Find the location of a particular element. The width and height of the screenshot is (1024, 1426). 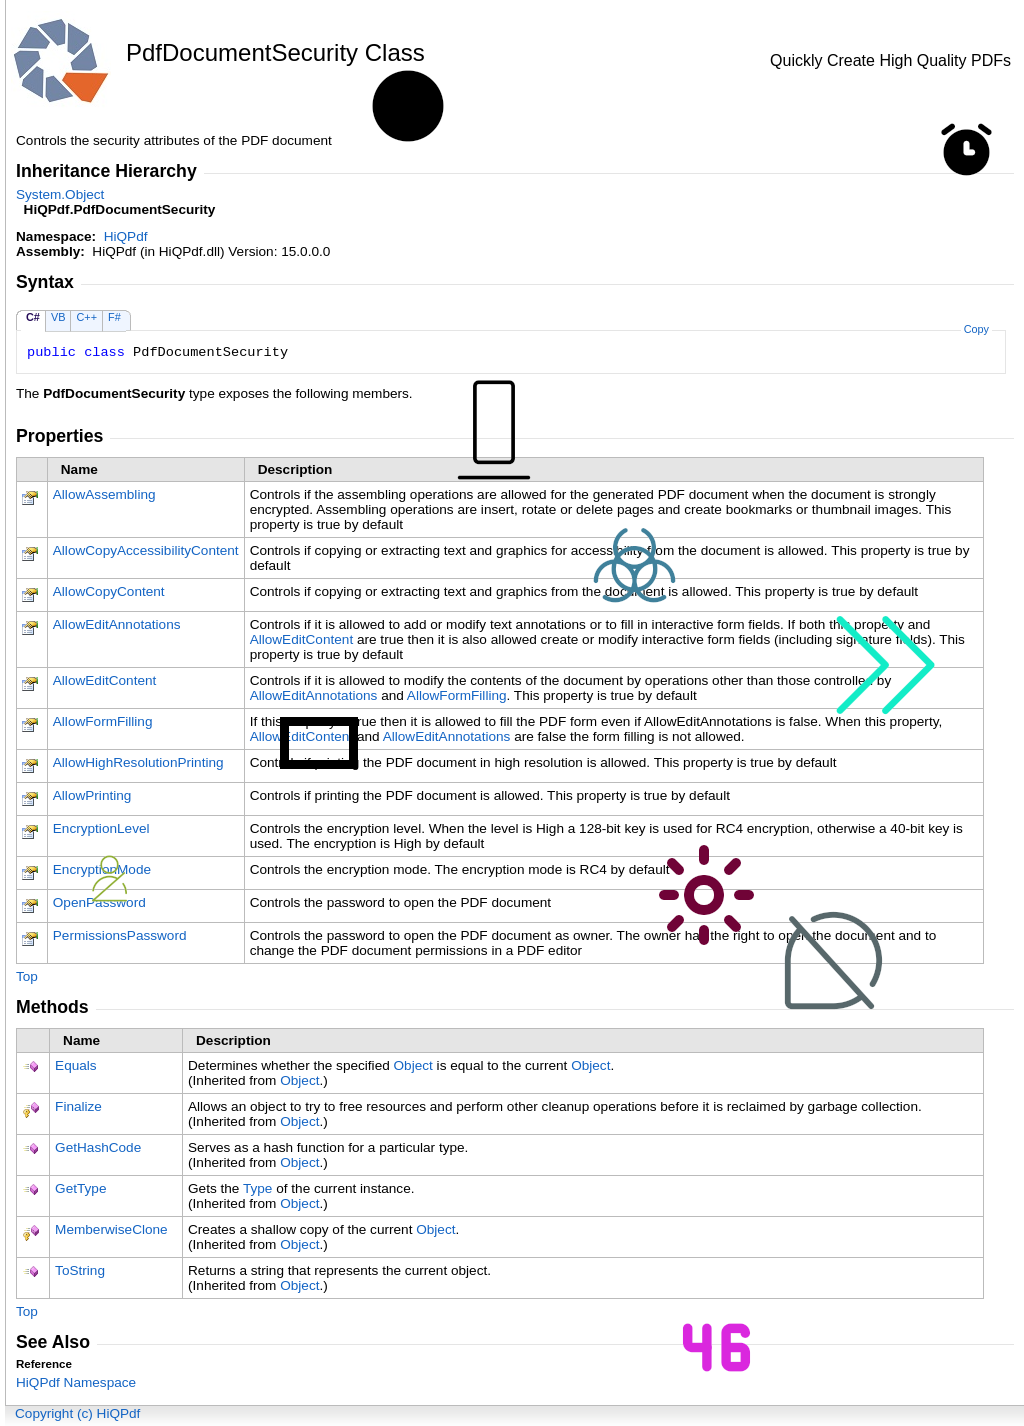

align object to bottom edge is located at coordinates (494, 428).